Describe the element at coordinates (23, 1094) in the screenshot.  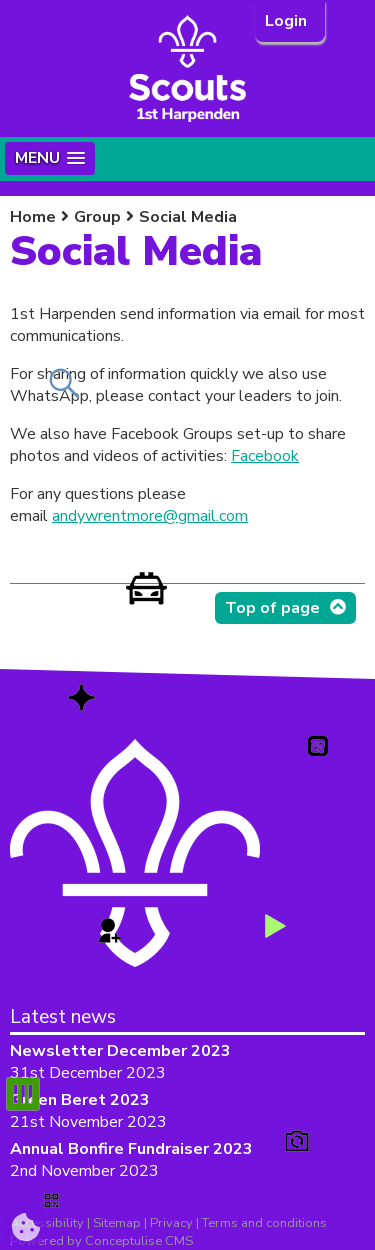
I see `switch to vertical column layout` at that location.